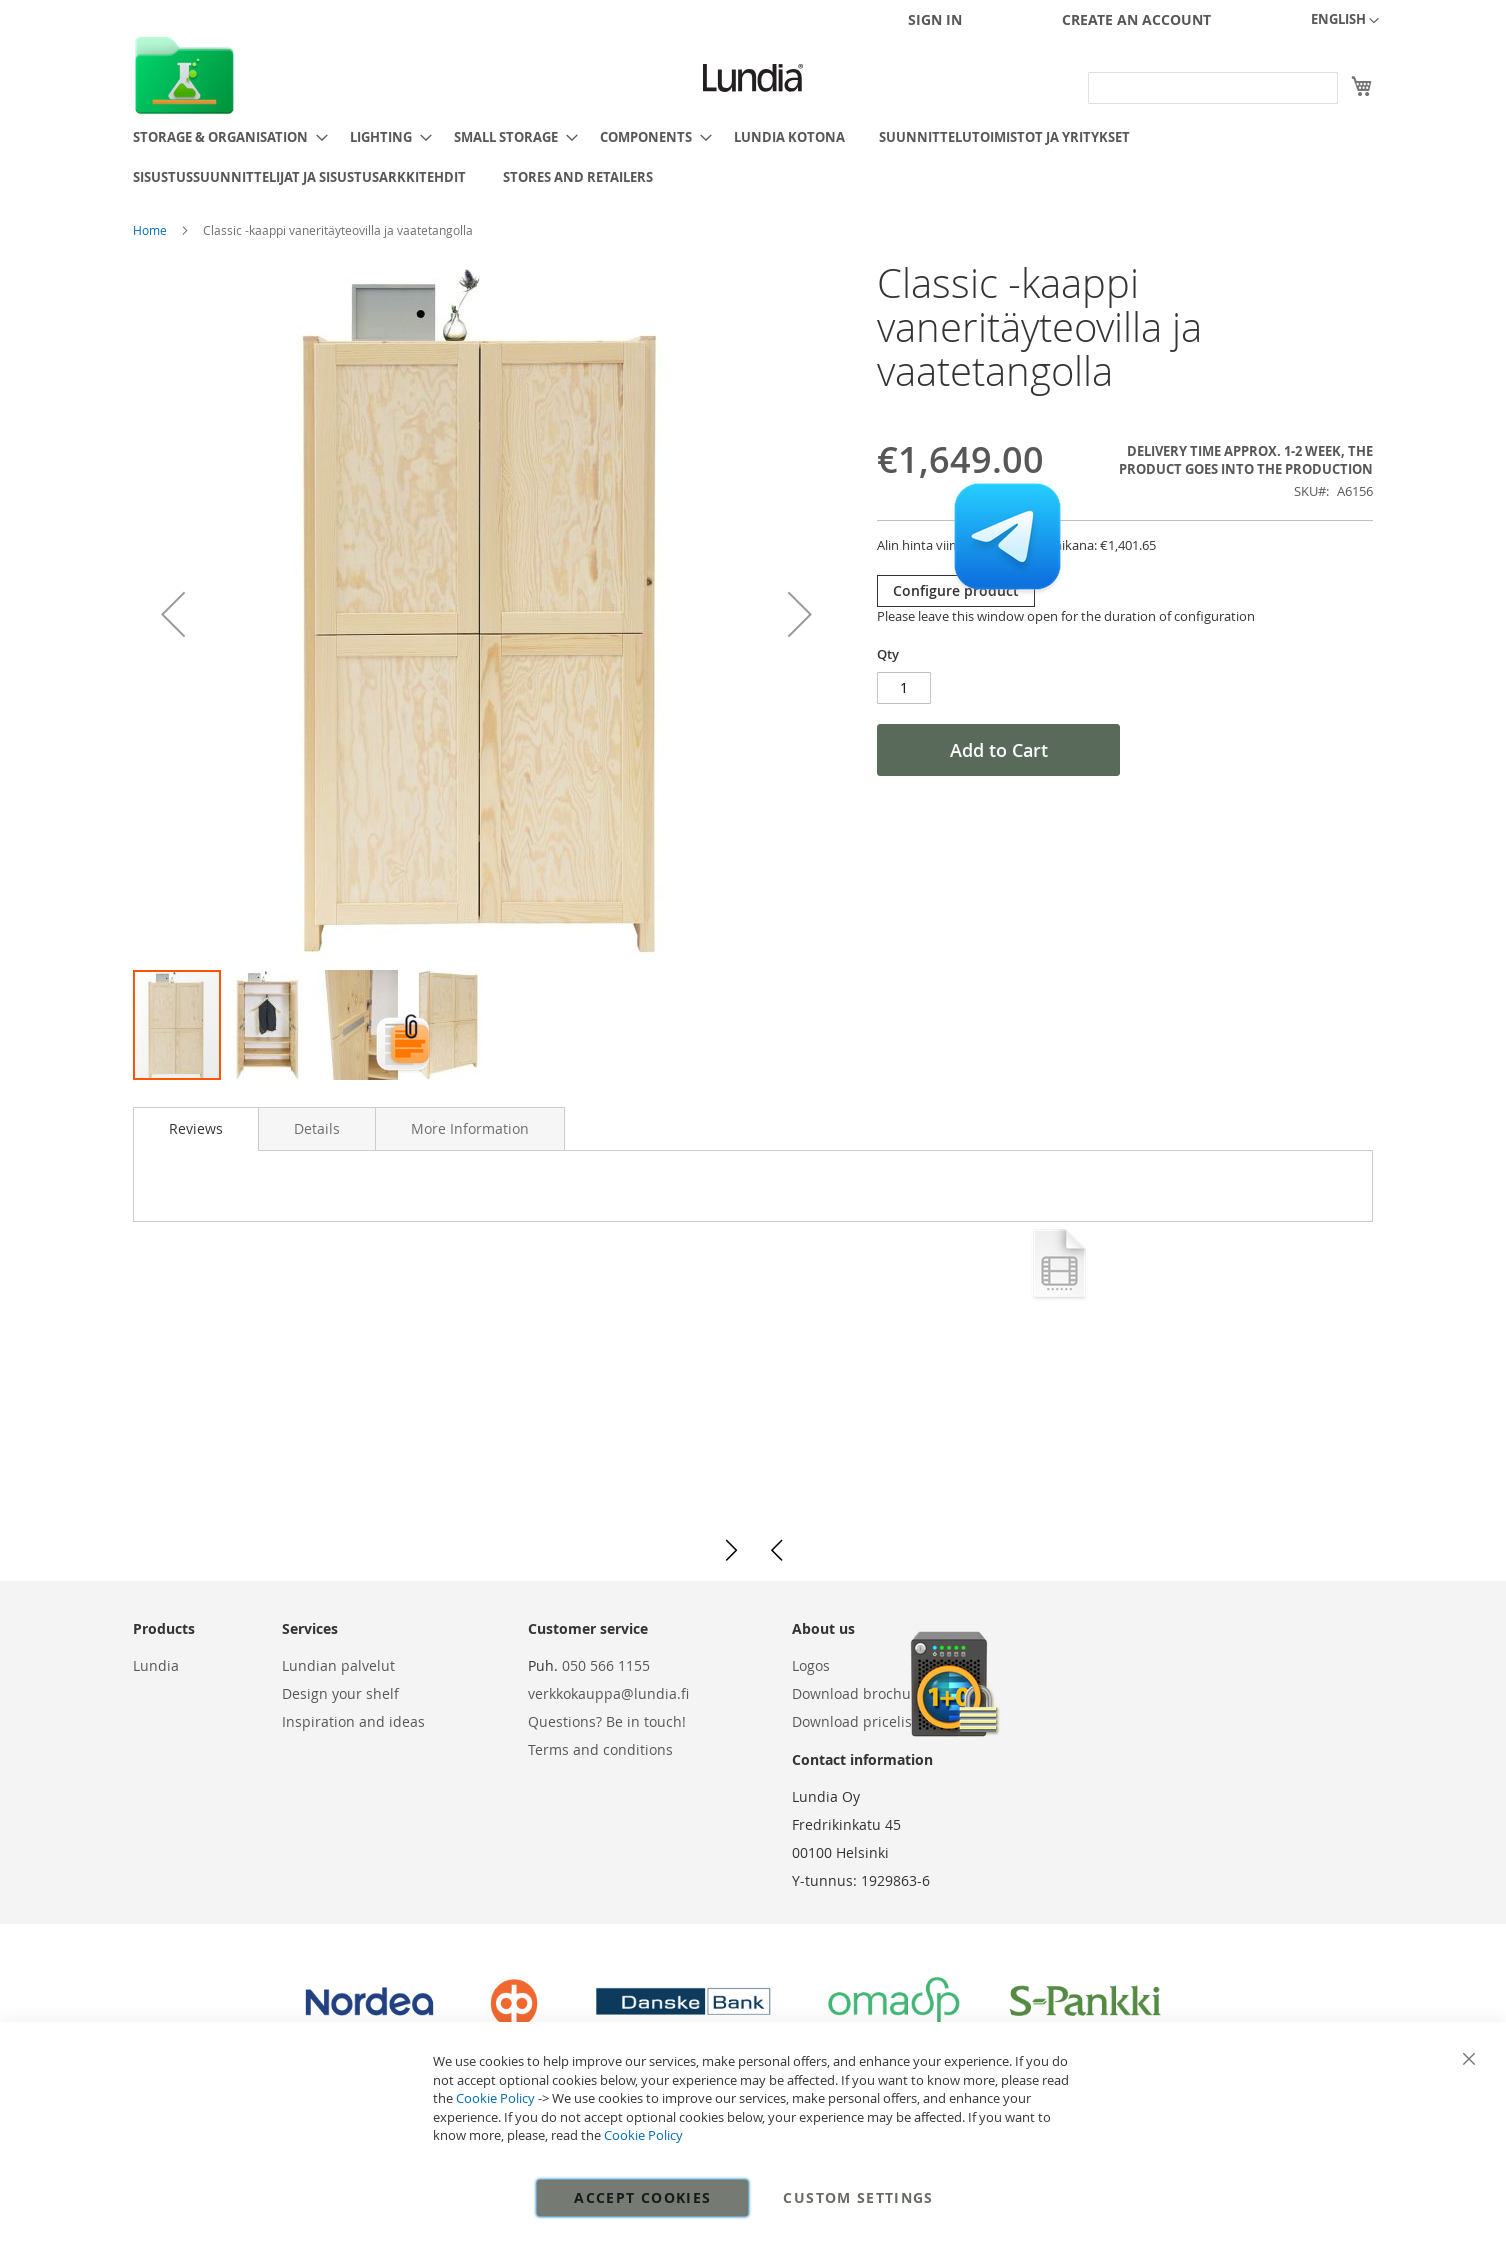 Image resolution: width=1506 pixels, height=2251 pixels. What do you see at coordinates (184, 78) in the screenshot?
I see `open chemistry course materials folder` at bounding box center [184, 78].